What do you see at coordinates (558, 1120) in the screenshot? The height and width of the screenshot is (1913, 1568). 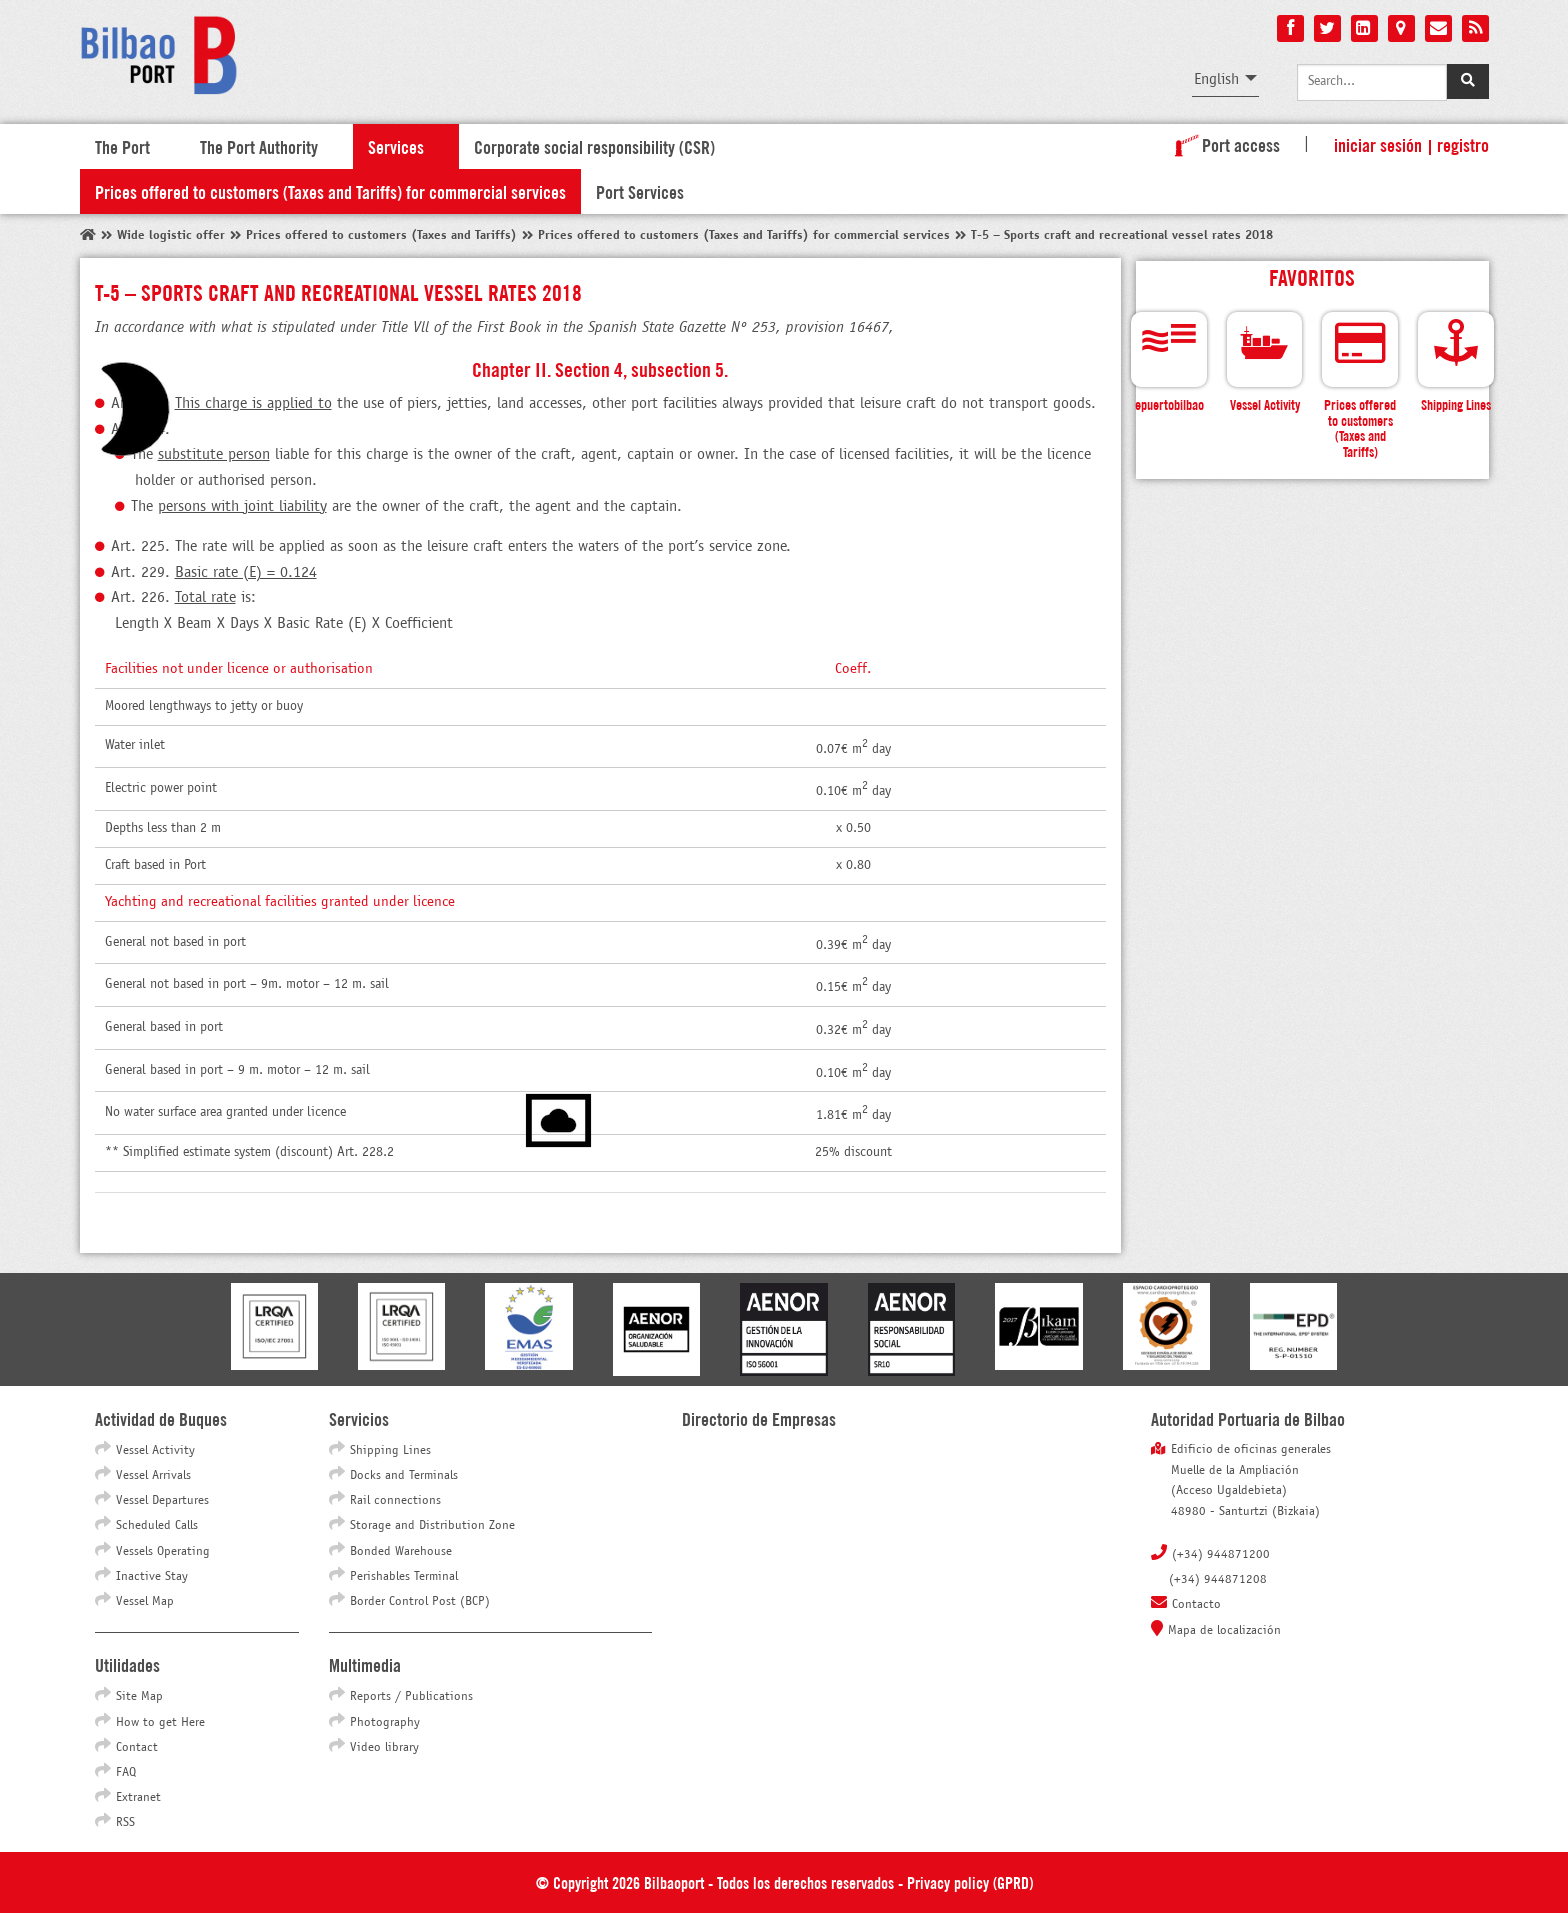 I see `access daydream or screen saver settings` at bounding box center [558, 1120].